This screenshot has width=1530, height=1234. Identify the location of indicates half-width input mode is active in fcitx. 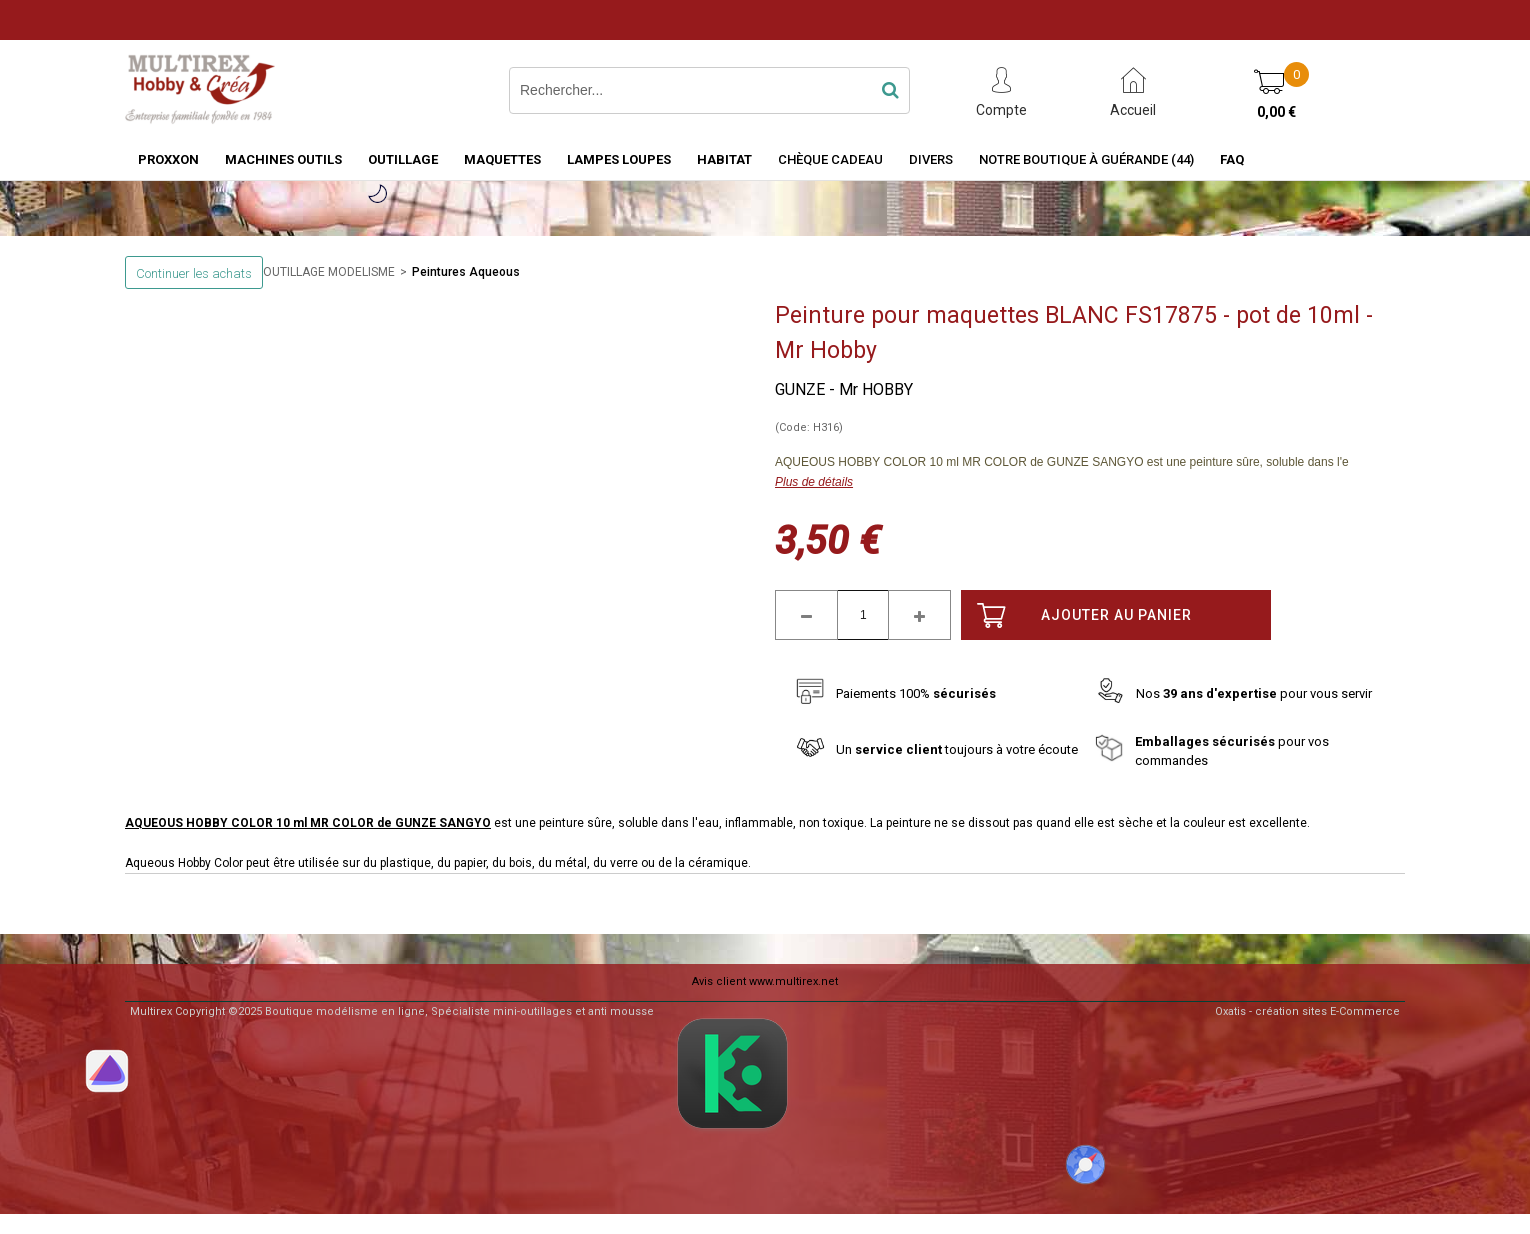
(377, 193).